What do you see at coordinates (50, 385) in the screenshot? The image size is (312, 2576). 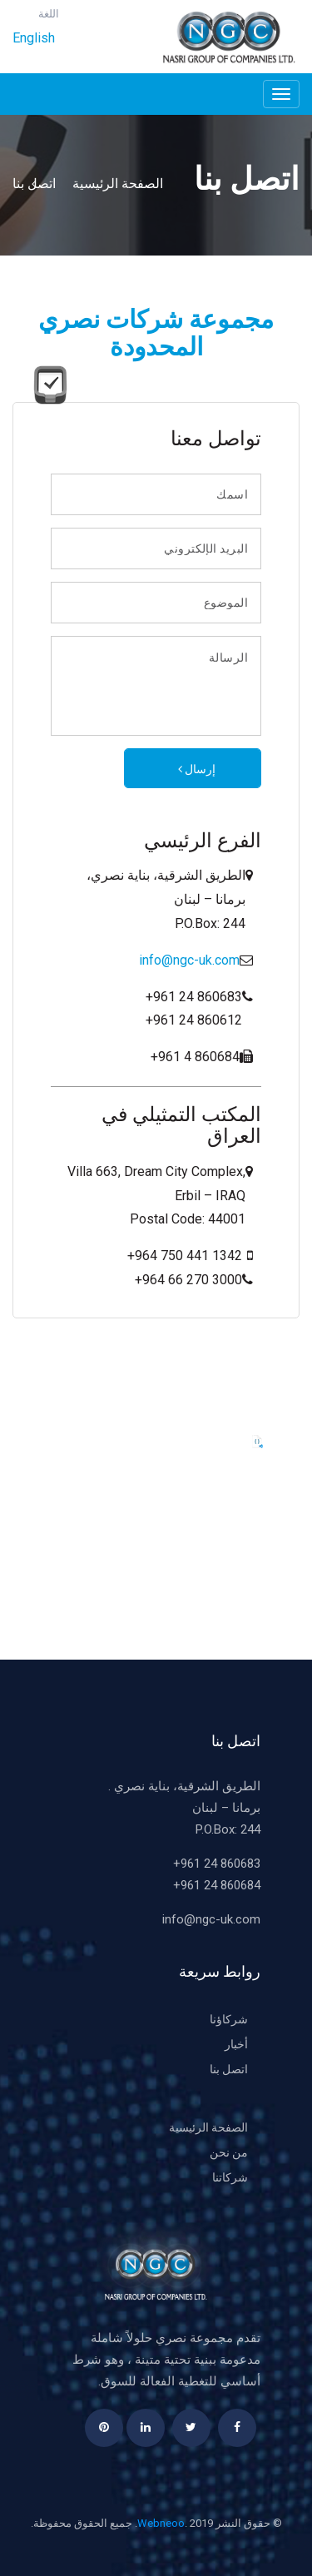 I see `open Things 3 task management app` at bounding box center [50, 385].